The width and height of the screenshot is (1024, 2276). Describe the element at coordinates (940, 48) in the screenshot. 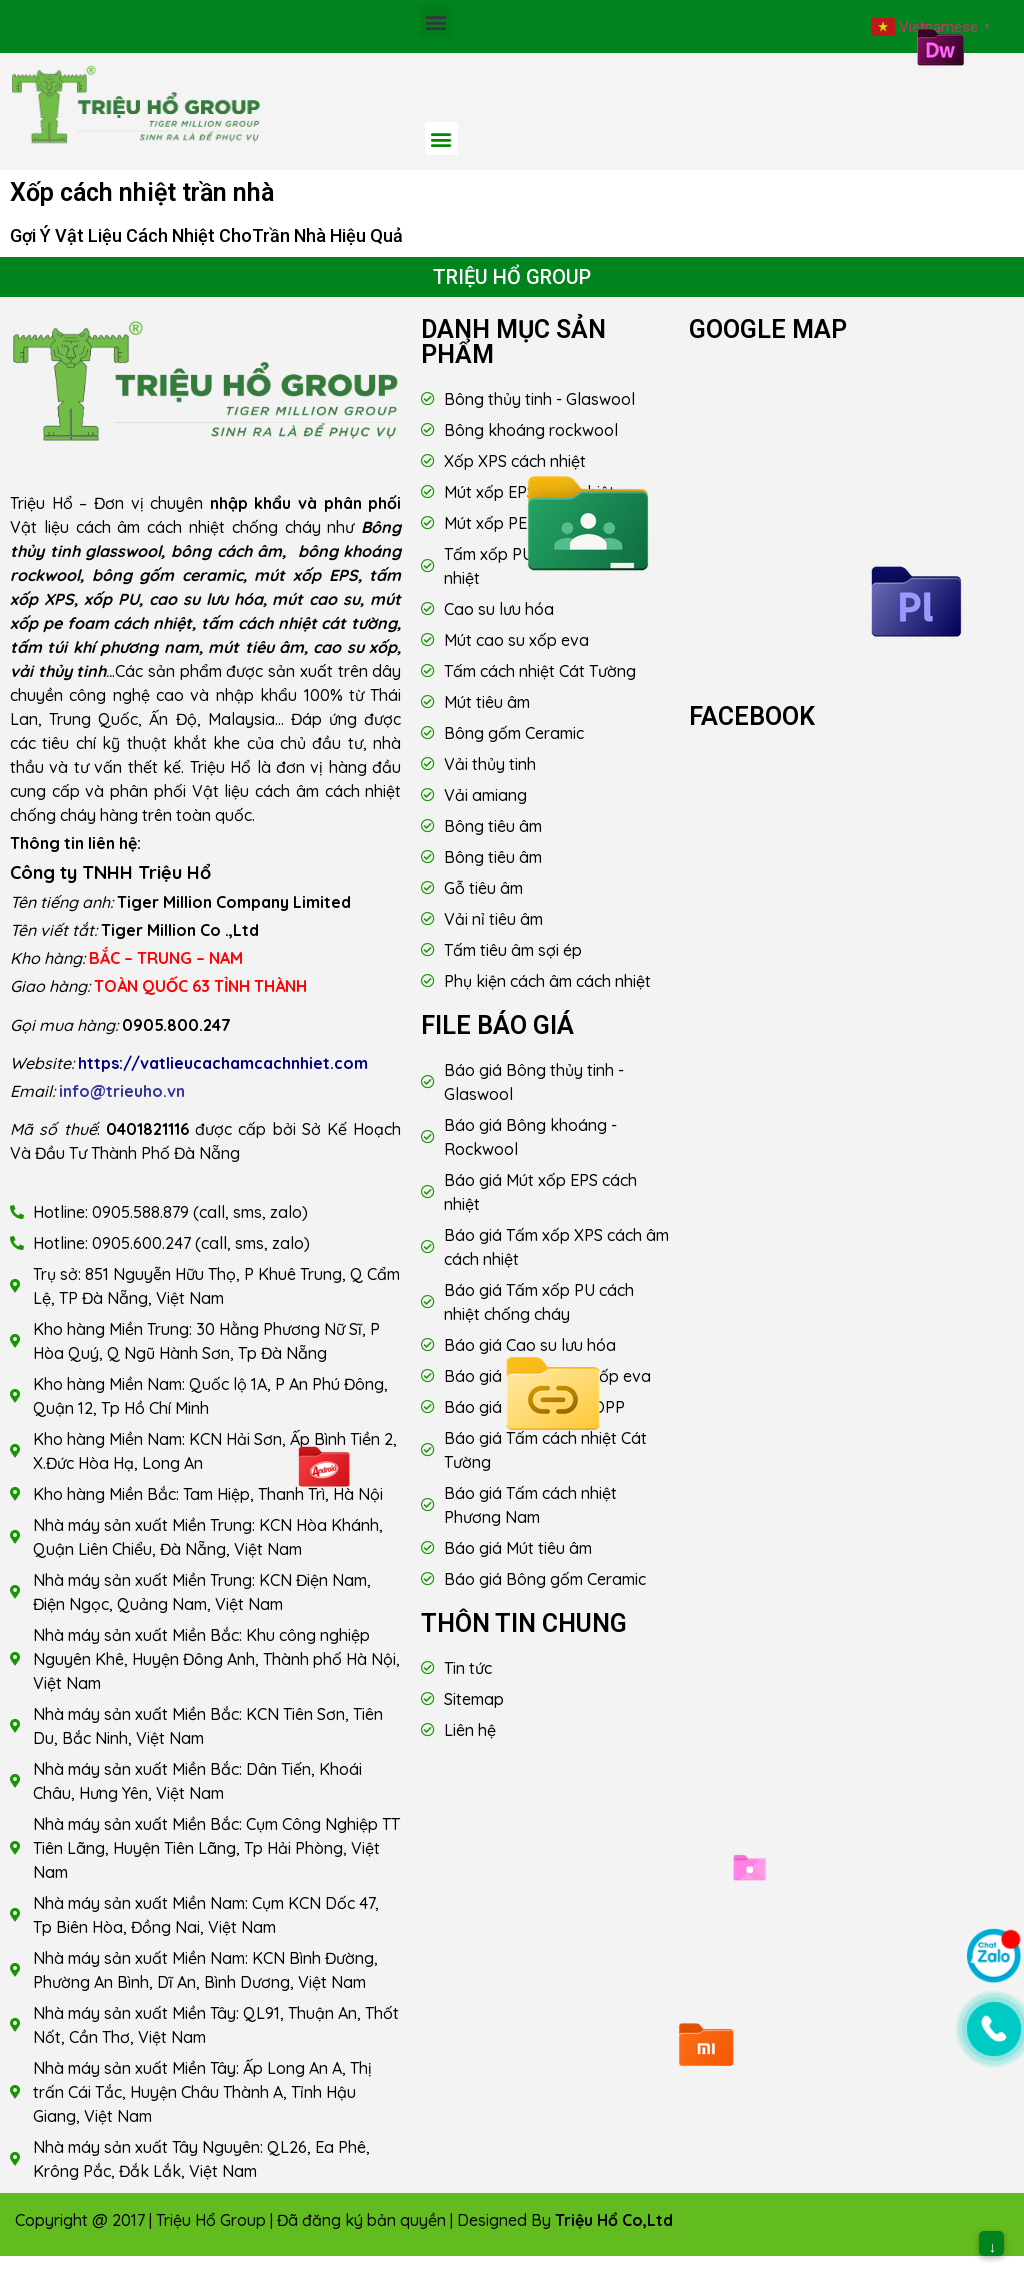

I see `folder containing adobe dreamweaver project files` at that location.